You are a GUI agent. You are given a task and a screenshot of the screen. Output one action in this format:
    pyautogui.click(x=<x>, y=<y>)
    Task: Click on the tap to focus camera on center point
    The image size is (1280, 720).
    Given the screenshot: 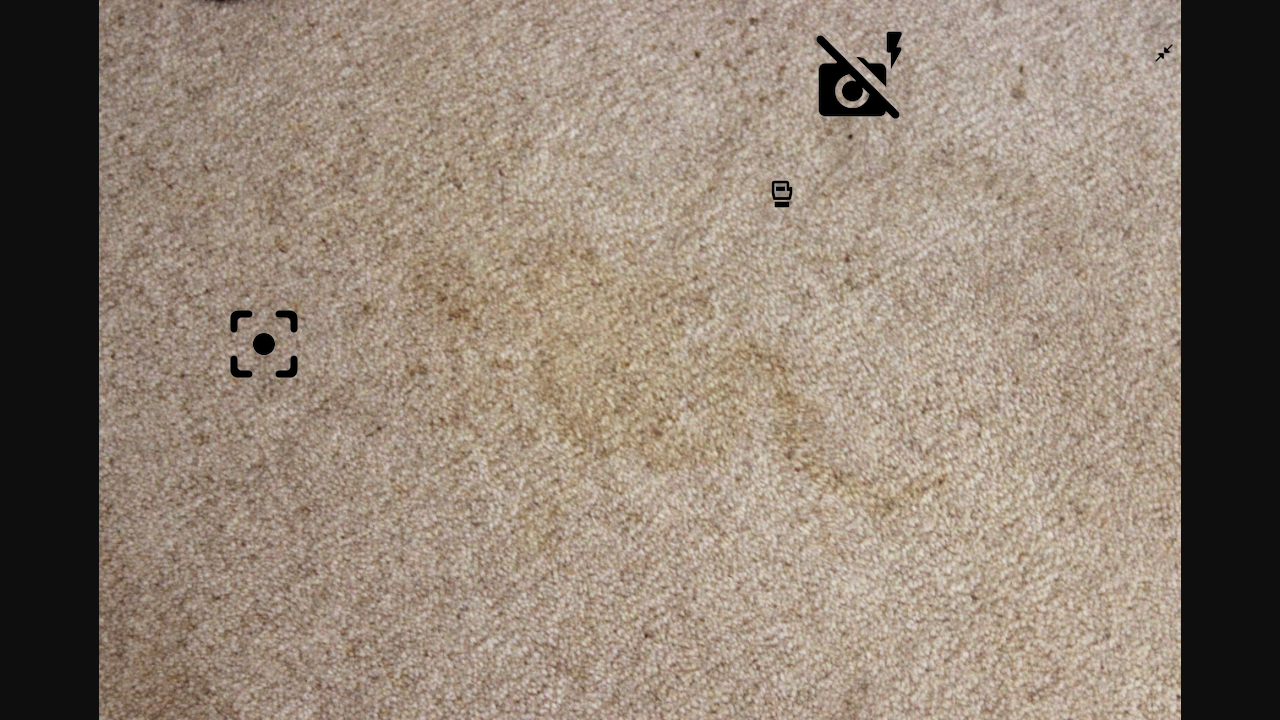 What is the action you would take?
    pyautogui.click(x=264, y=344)
    